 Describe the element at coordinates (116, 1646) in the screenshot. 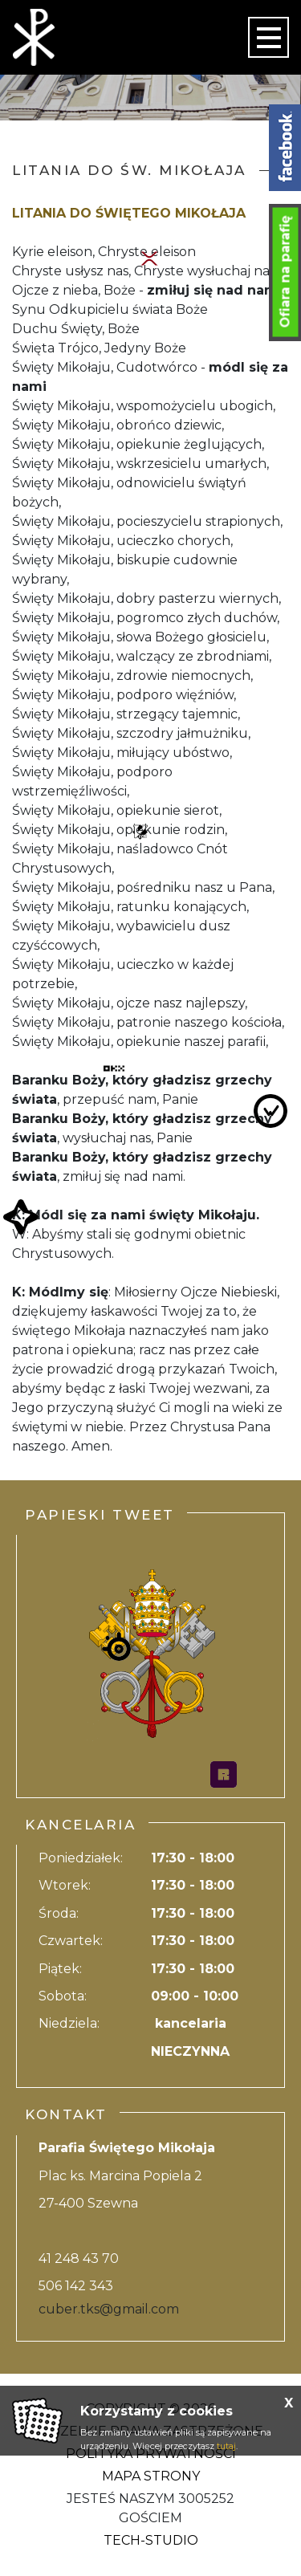

I see `visit the SteelSeries website or store` at that location.